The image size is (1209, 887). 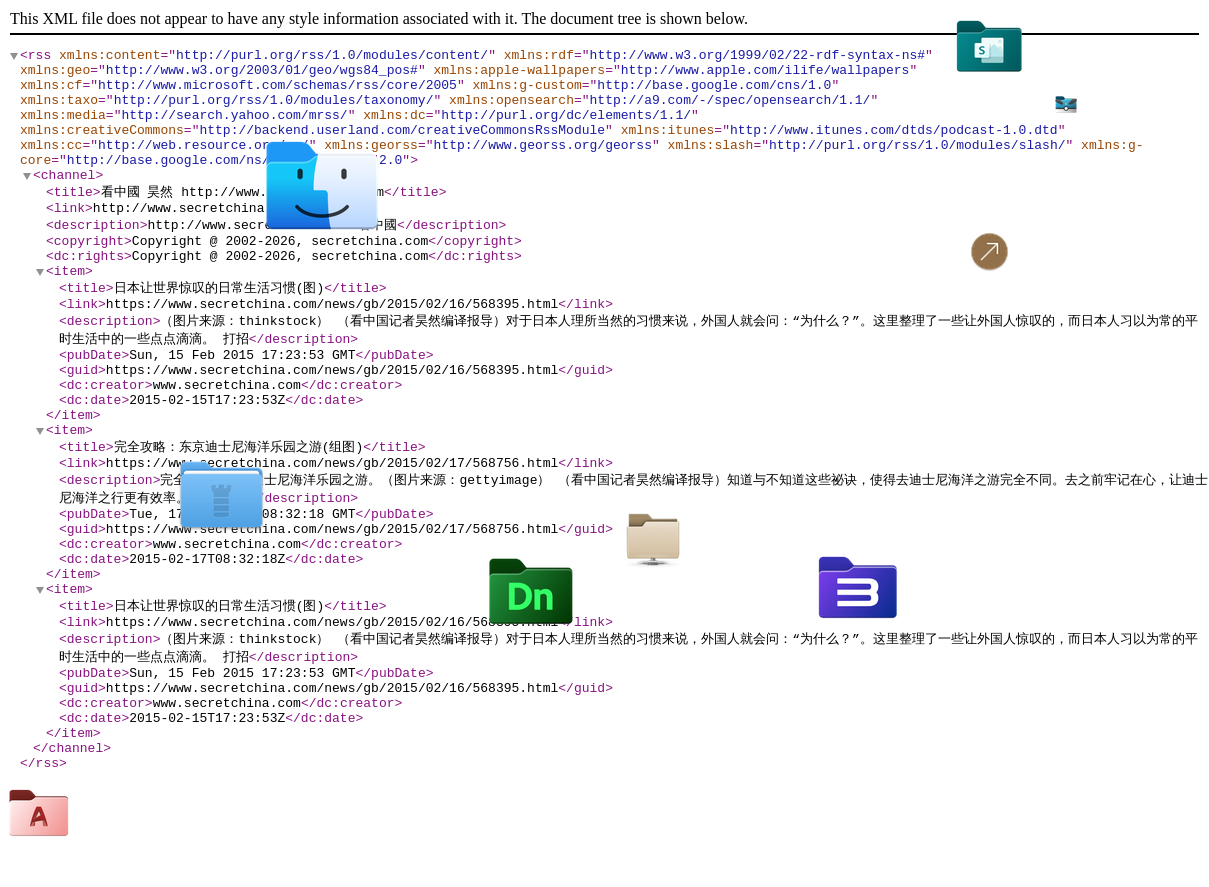 What do you see at coordinates (530, 593) in the screenshot?
I see `open folder containing Adobe Dimension project files` at bounding box center [530, 593].